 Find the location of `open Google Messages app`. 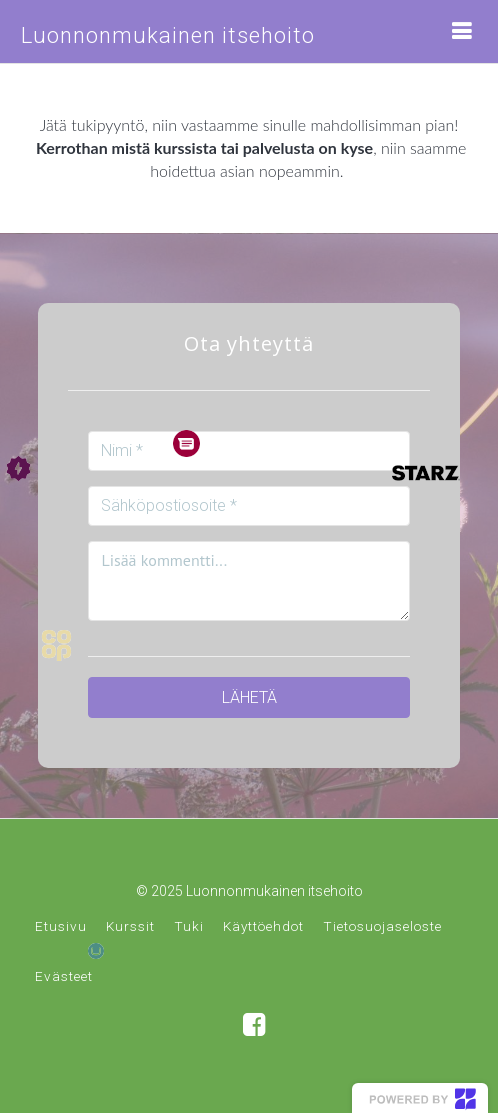

open Google Messages app is located at coordinates (186, 443).